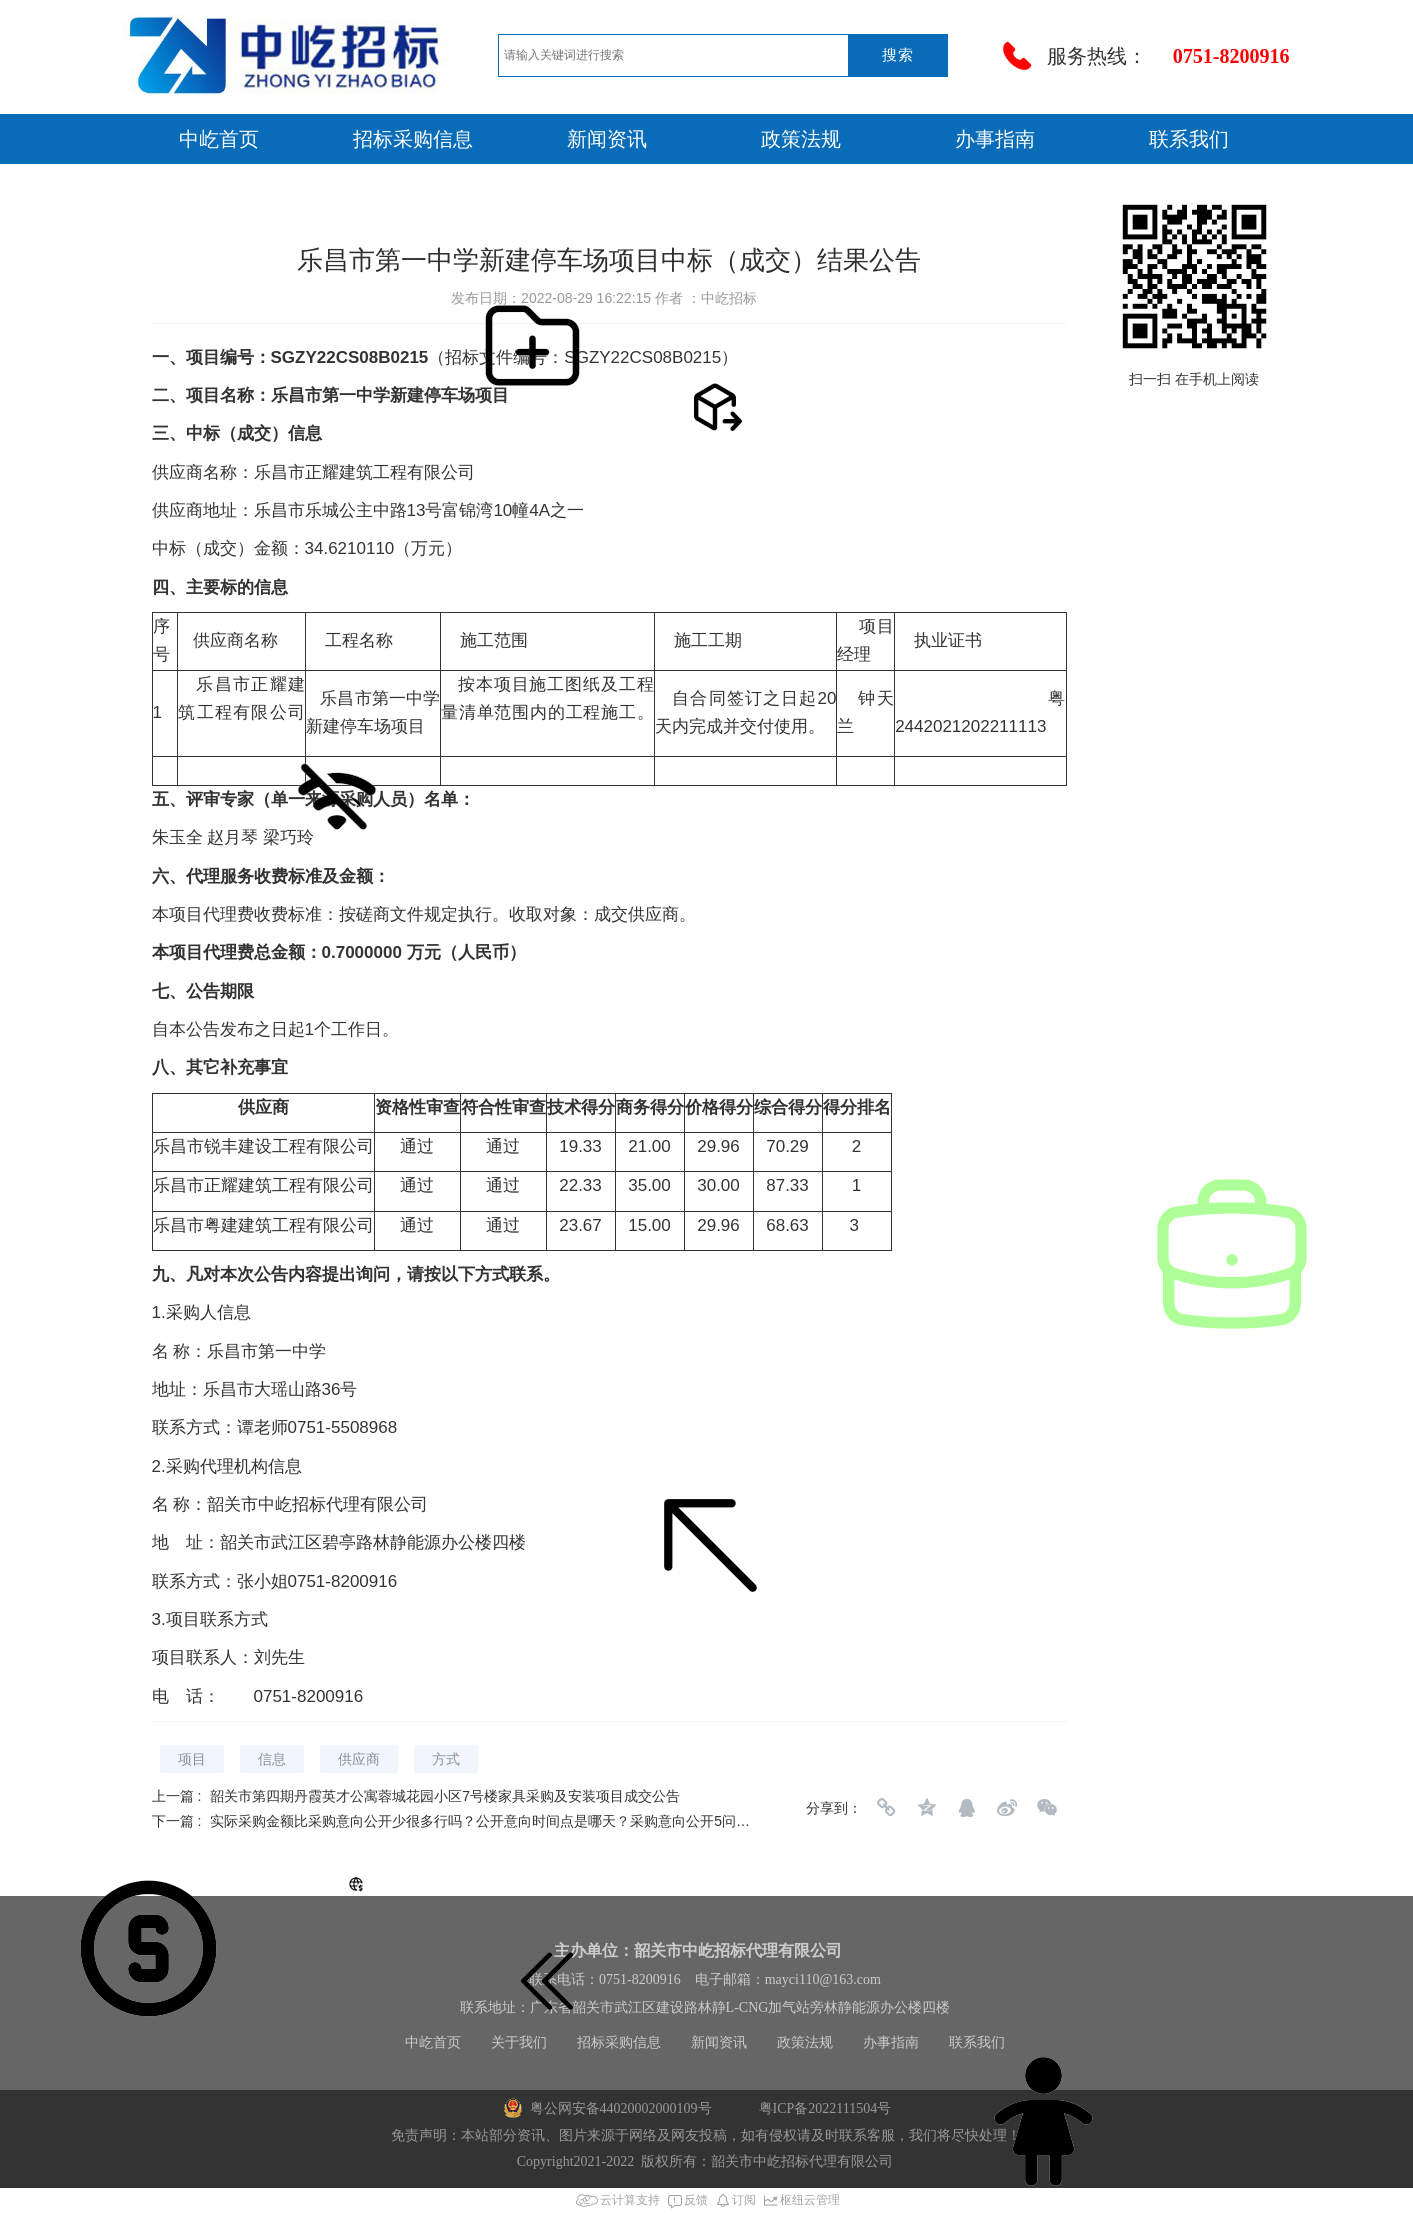 Image resolution: width=1413 pixels, height=2214 pixels. What do you see at coordinates (710, 1545) in the screenshot?
I see `navigate back to previous screen` at bounding box center [710, 1545].